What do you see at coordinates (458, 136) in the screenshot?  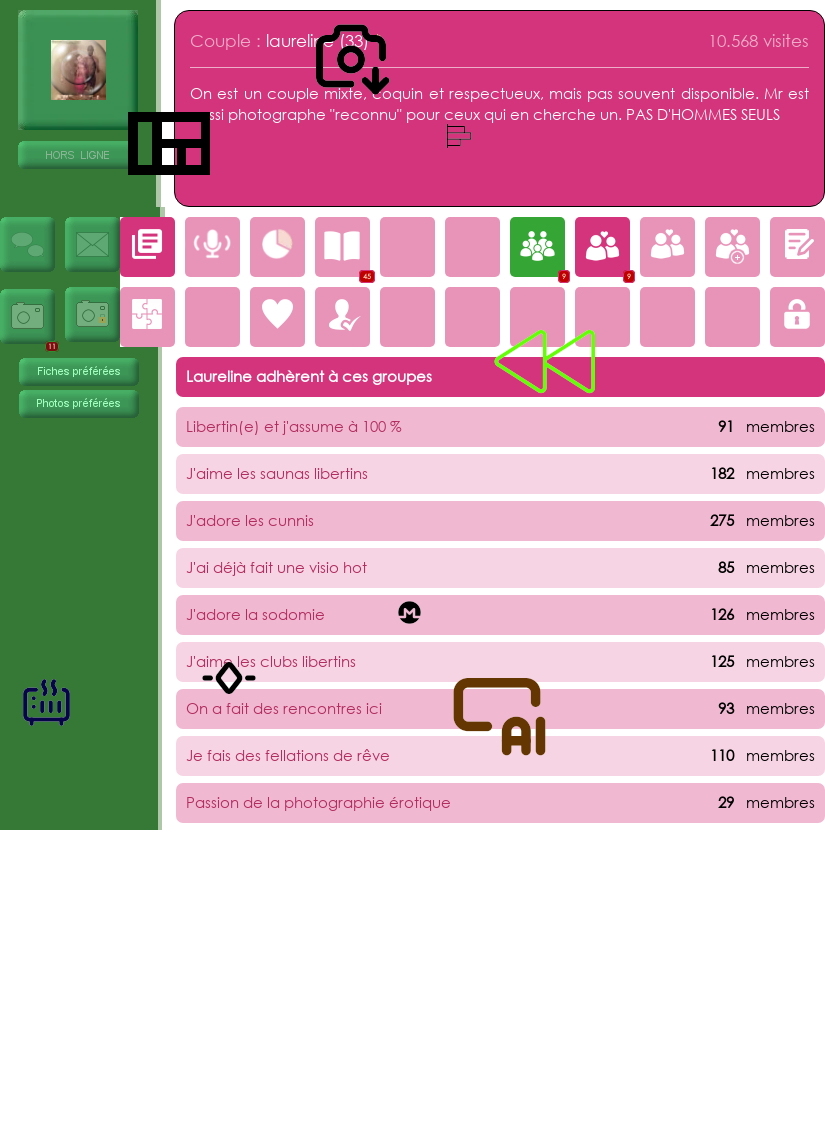 I see `view horizontal bar chart data` at bounding box center [458, 136].